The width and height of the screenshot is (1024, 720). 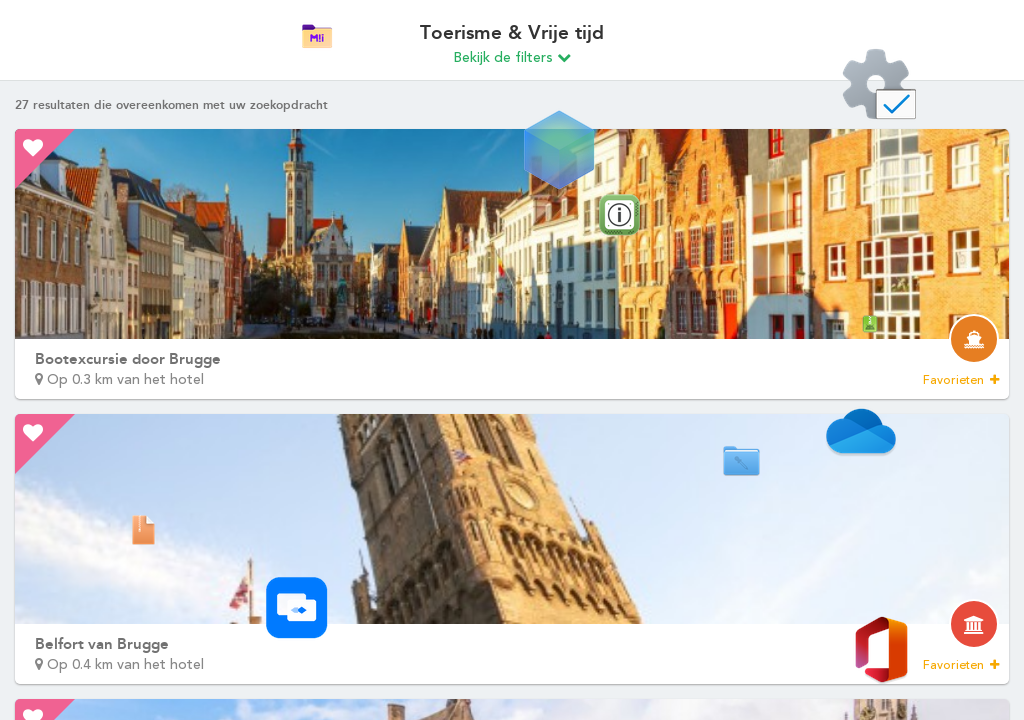 What do you see at coordinates (296, 607) in the screenshot?
I see `switch between open windows or applications` at bounding box center [296, 607].